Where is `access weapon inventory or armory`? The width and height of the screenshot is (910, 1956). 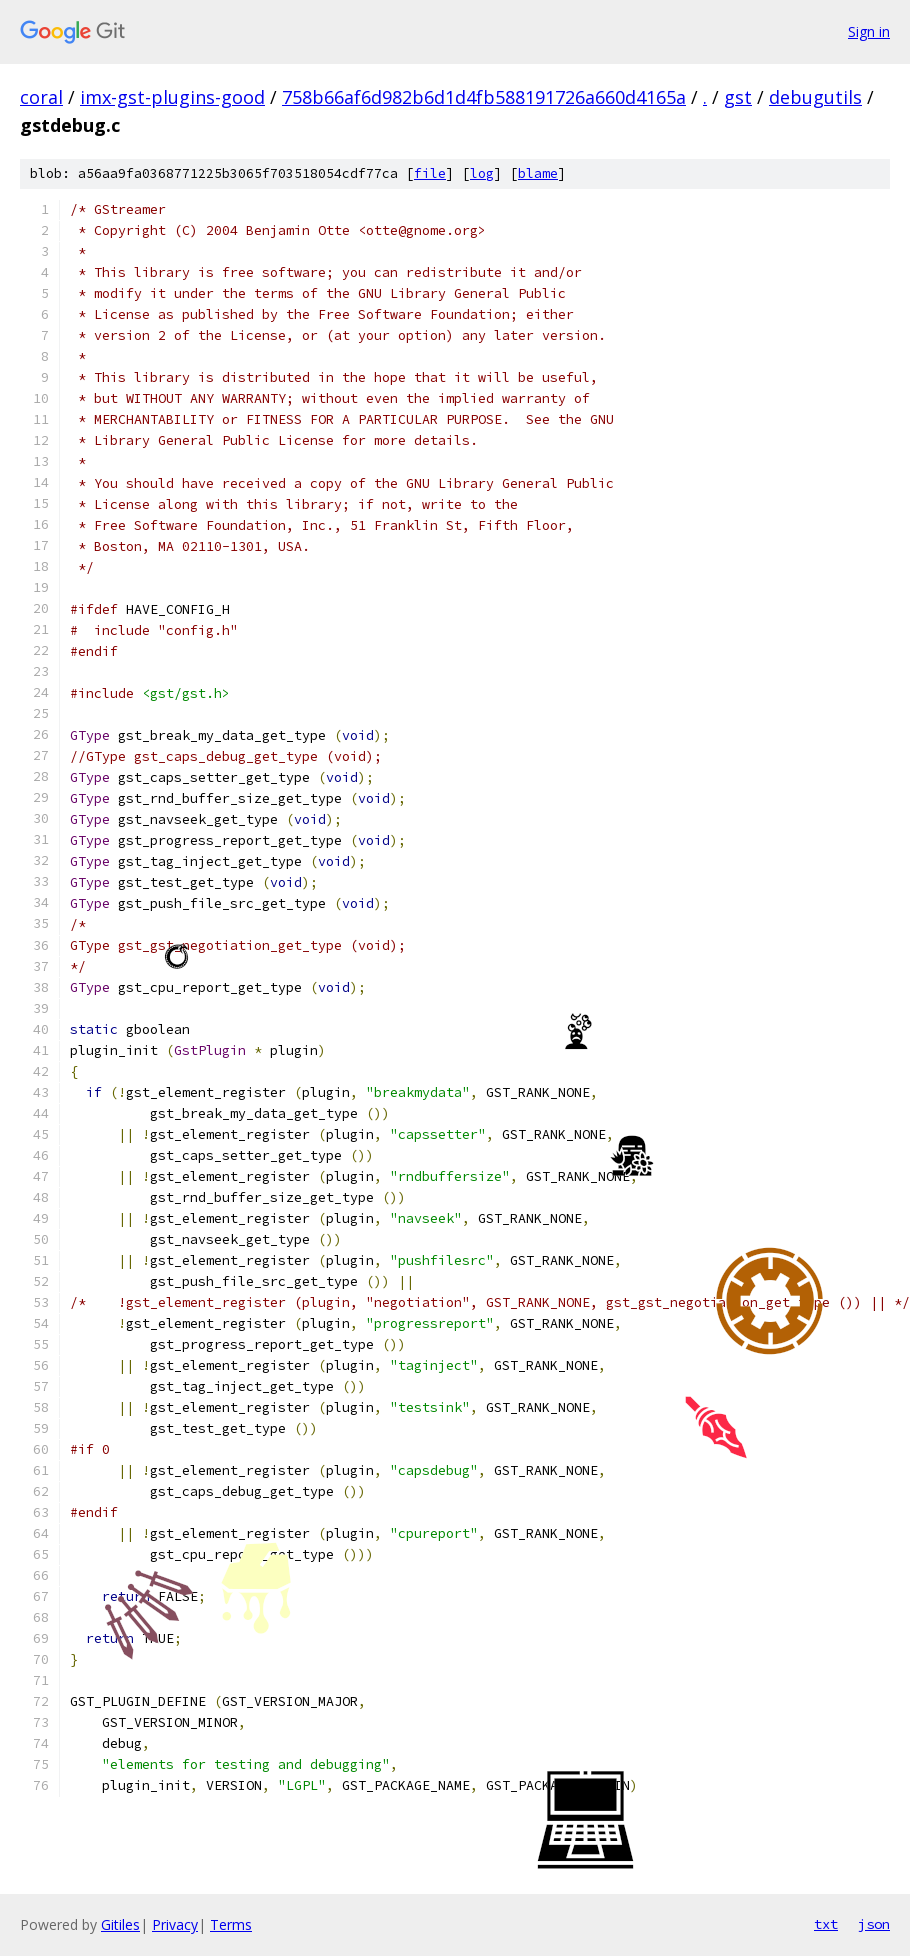
access weapon inventory or armory is located at coordinates (148, 1613).